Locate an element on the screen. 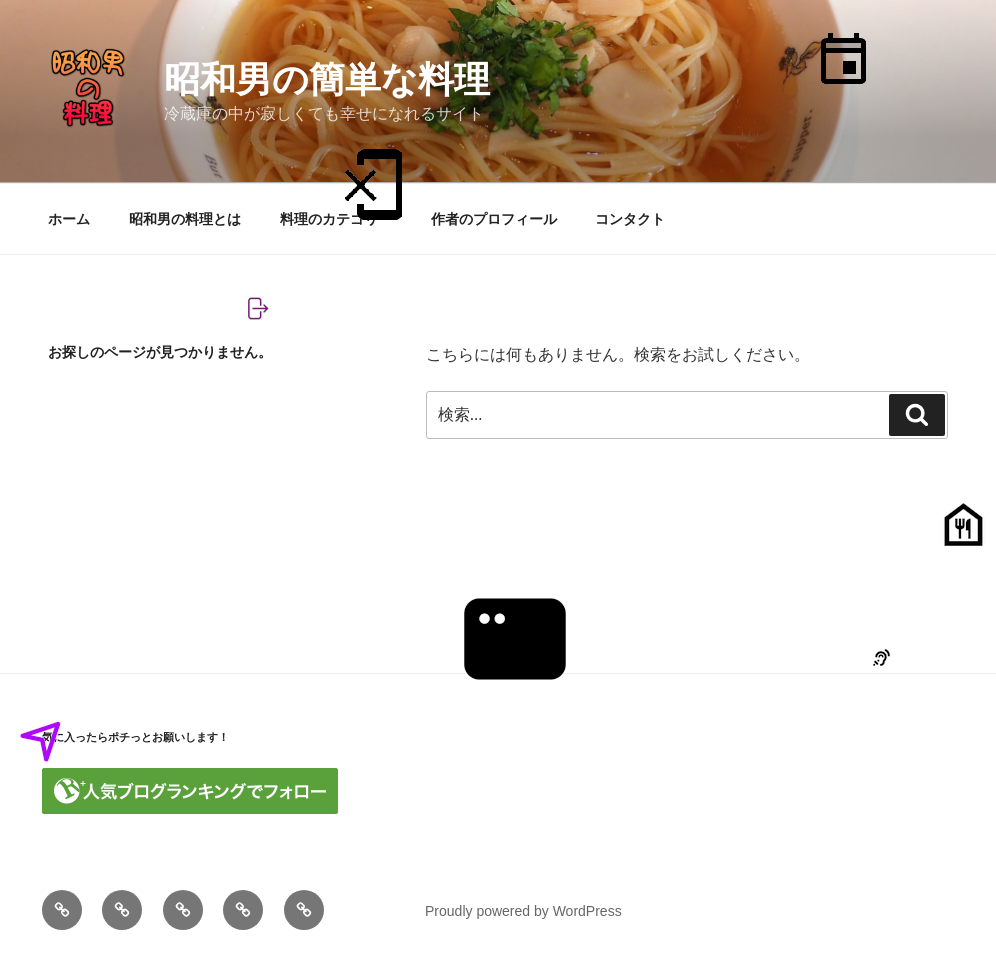 This screenshot has width=996, height=959. open application window is located at coordinates (515, 639).